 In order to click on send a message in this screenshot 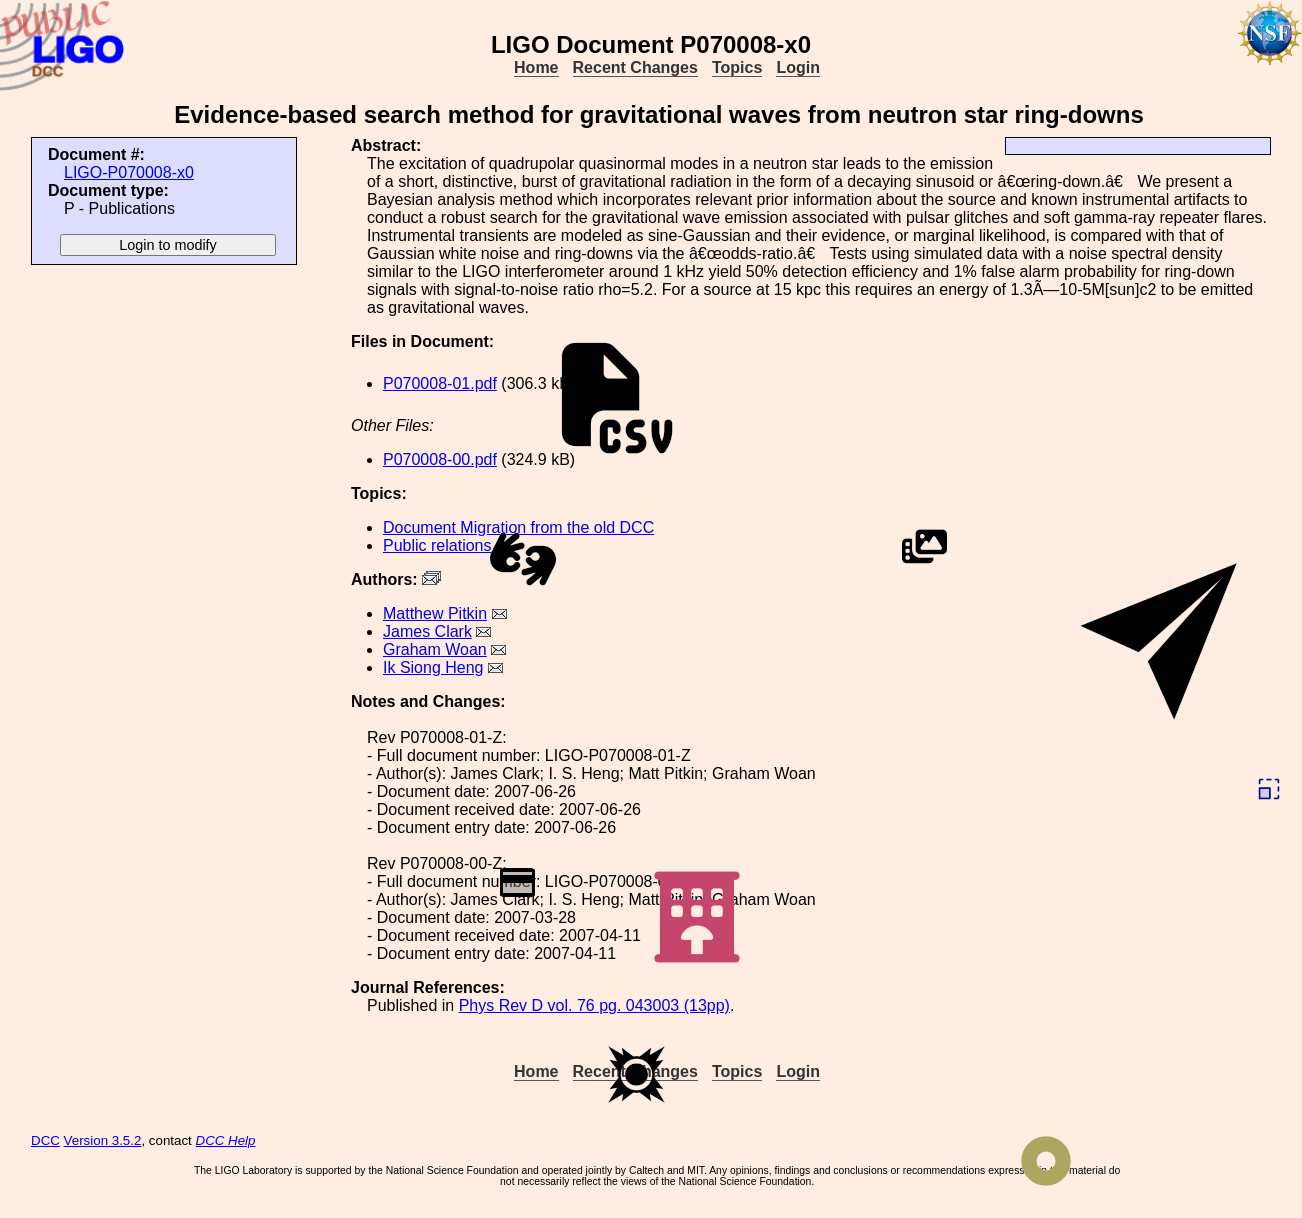, I will do `click(1158, 641)`.